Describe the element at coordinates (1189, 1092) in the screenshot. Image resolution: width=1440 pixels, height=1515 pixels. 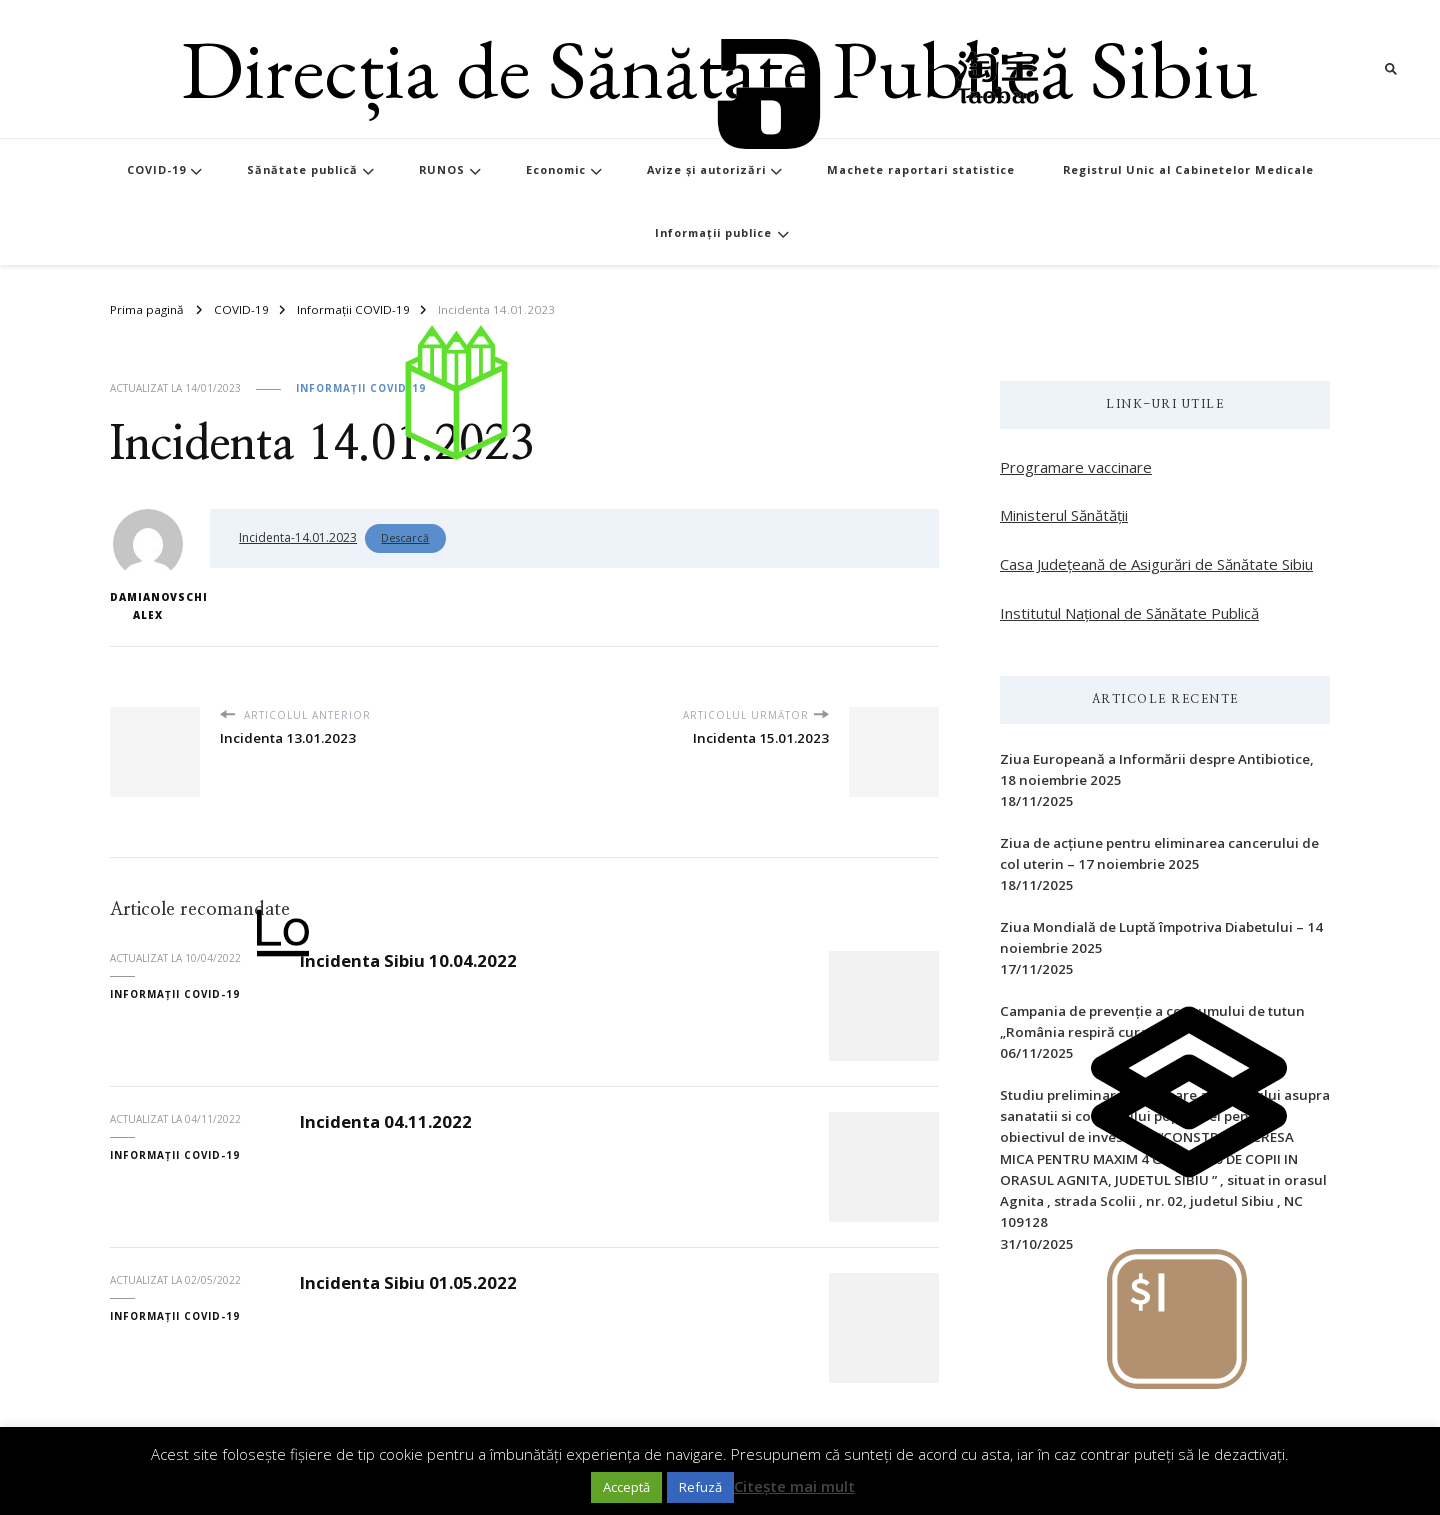
I see `gradio logo - open source machine learning interface framework` at that location.